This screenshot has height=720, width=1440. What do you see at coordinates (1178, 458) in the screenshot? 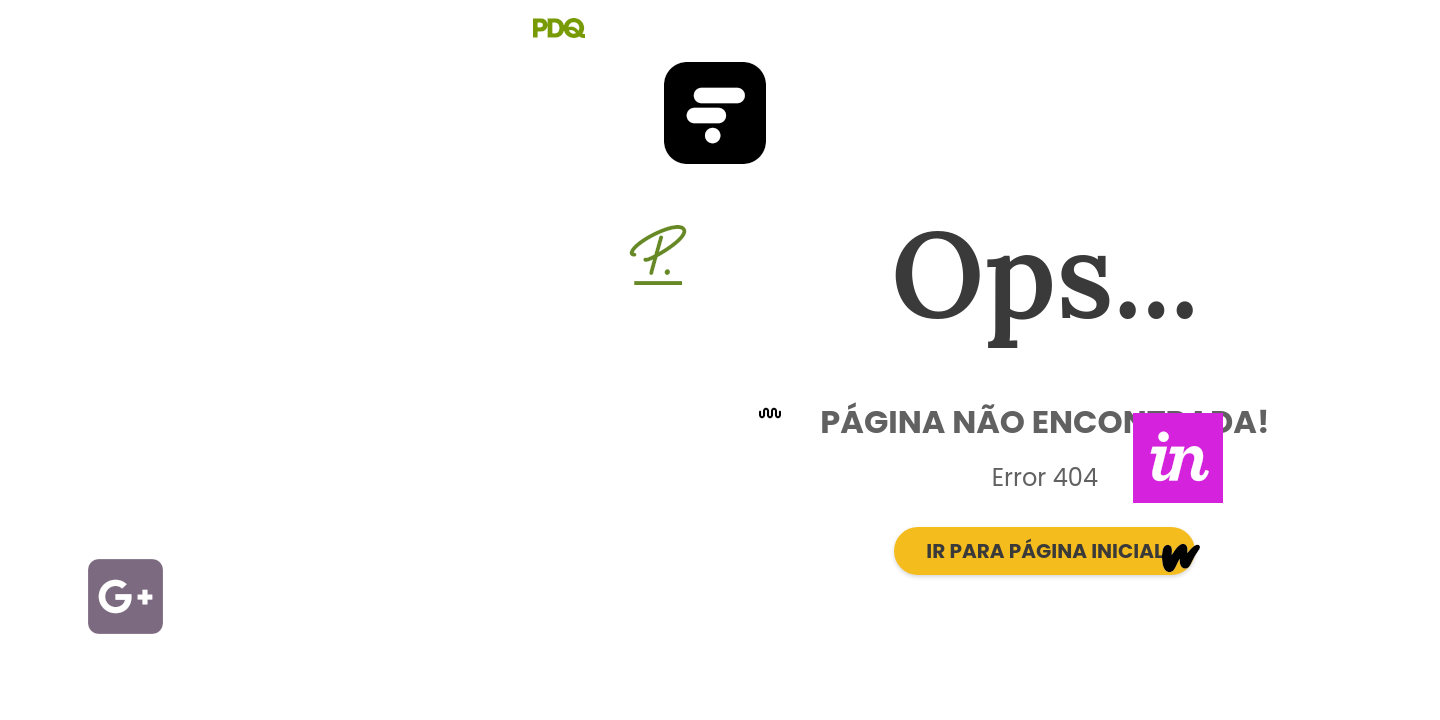
I see `open InVision app` at bounding box center [1178, 458].